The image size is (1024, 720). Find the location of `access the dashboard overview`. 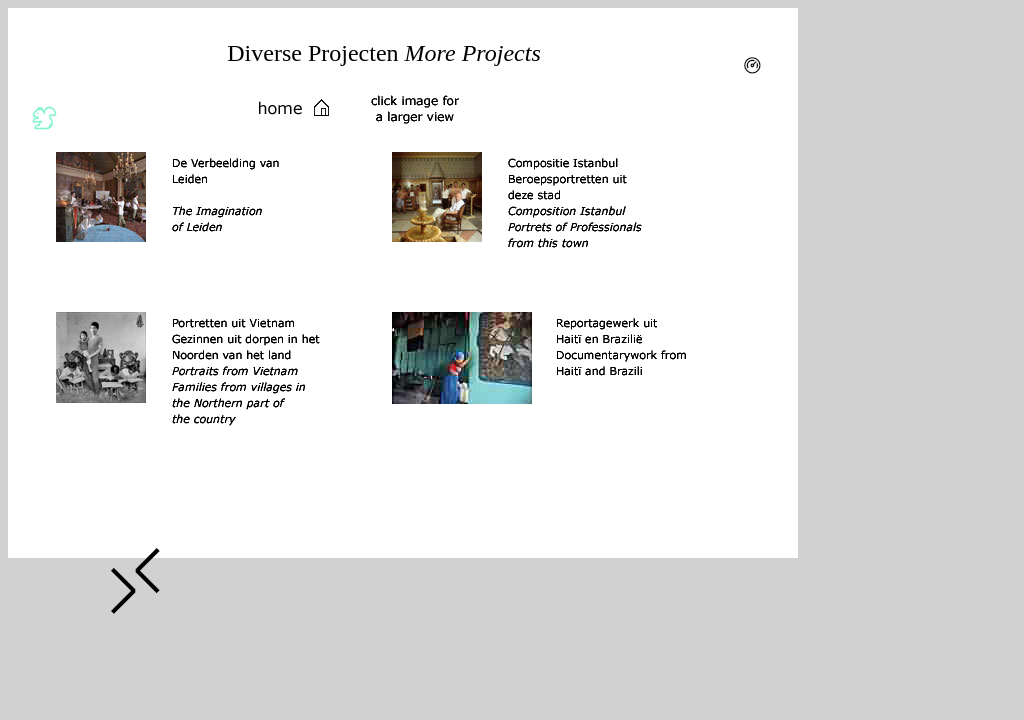

access the dashboard overview is located at coordinates (753, 66).